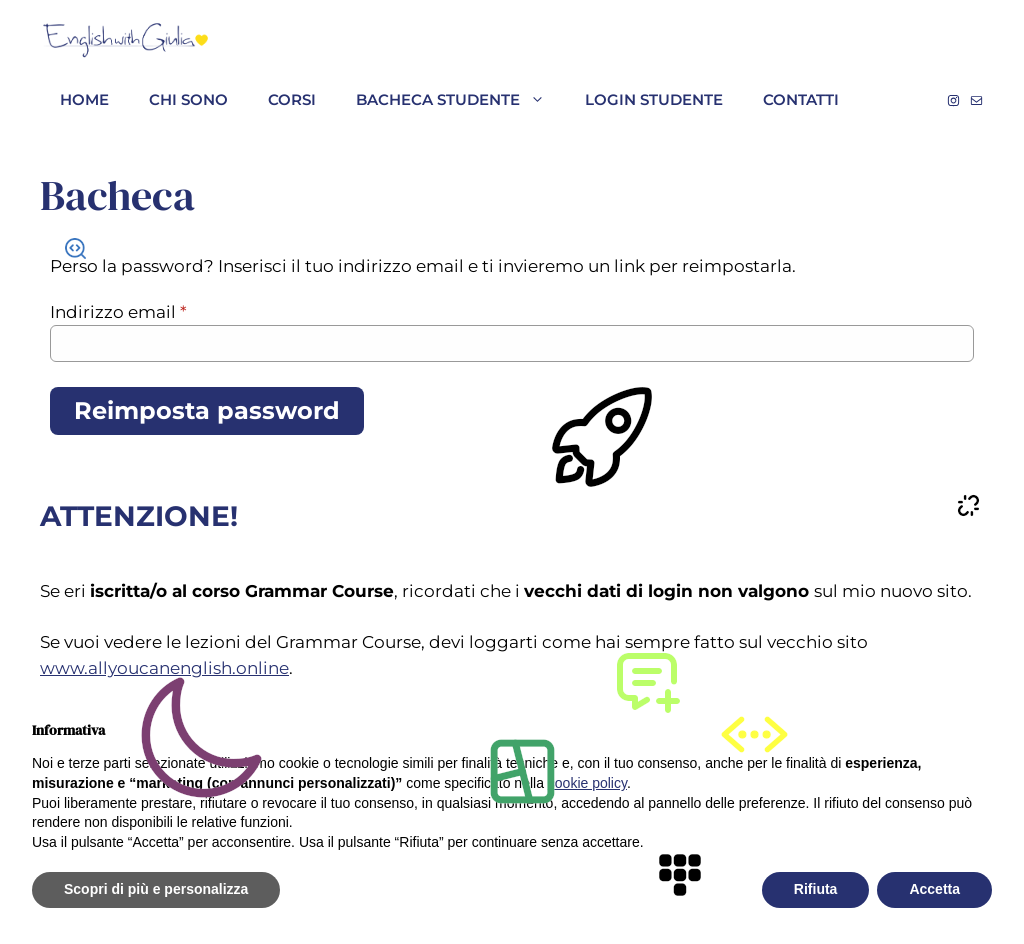  What do you see at coordinates (754, 734) in the screenshot?
I see `code is currently processing or compiling` at bounding box center [754, 734].